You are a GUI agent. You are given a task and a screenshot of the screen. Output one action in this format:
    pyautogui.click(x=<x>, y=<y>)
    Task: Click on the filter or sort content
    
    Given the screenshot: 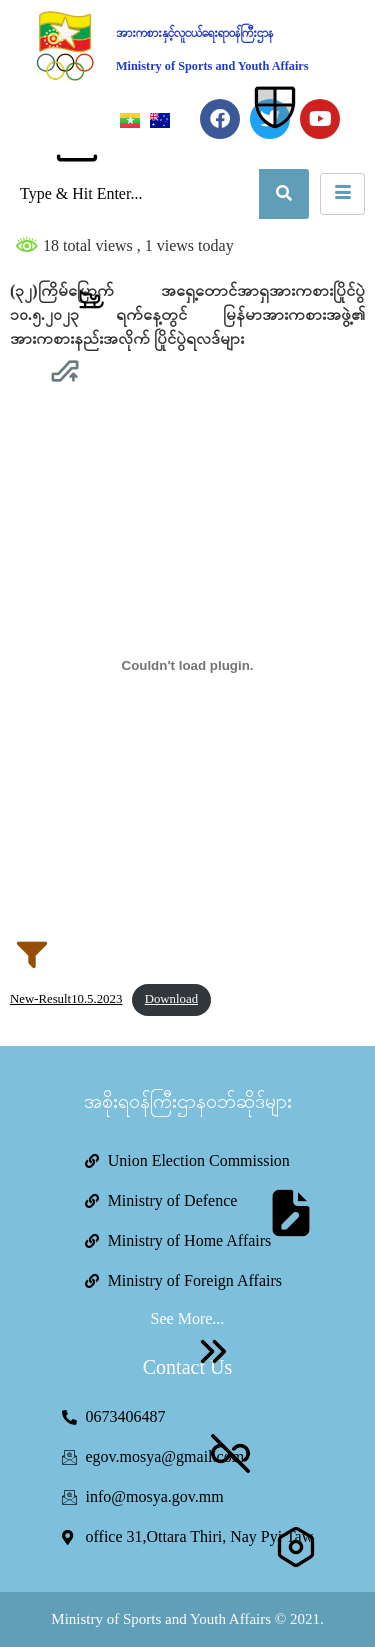 What is the action you would take?
    pyautogui.click(x=32, y=953)
    